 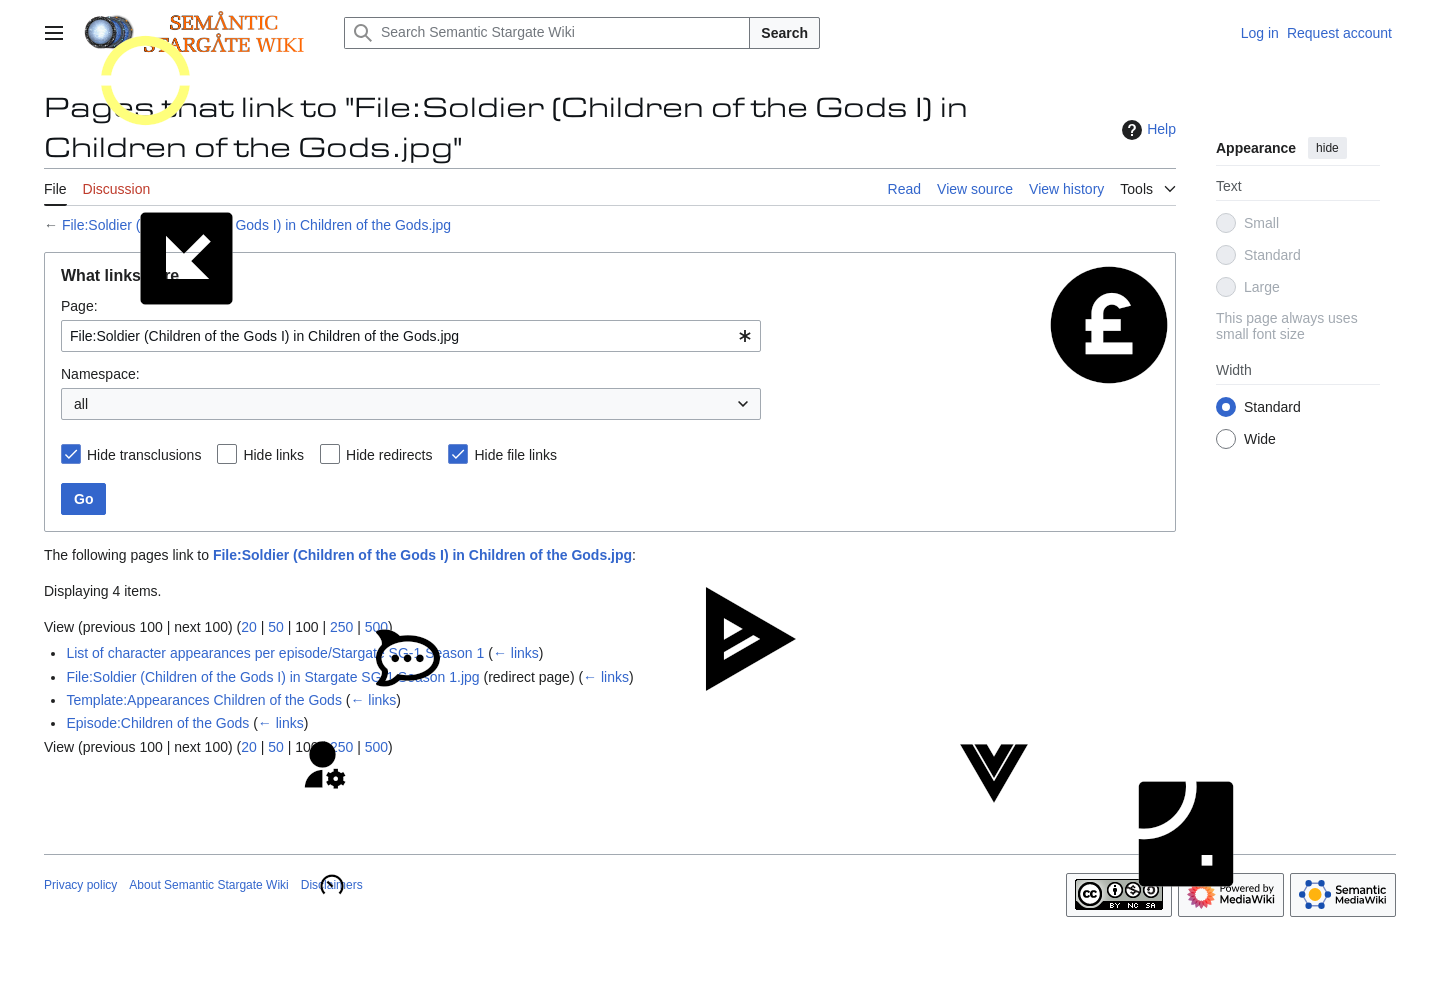 What do you see at coordinates (751, 639) in the screenshot?
I see `open asciinema terminal recording player` at bounding box center [751, 639].